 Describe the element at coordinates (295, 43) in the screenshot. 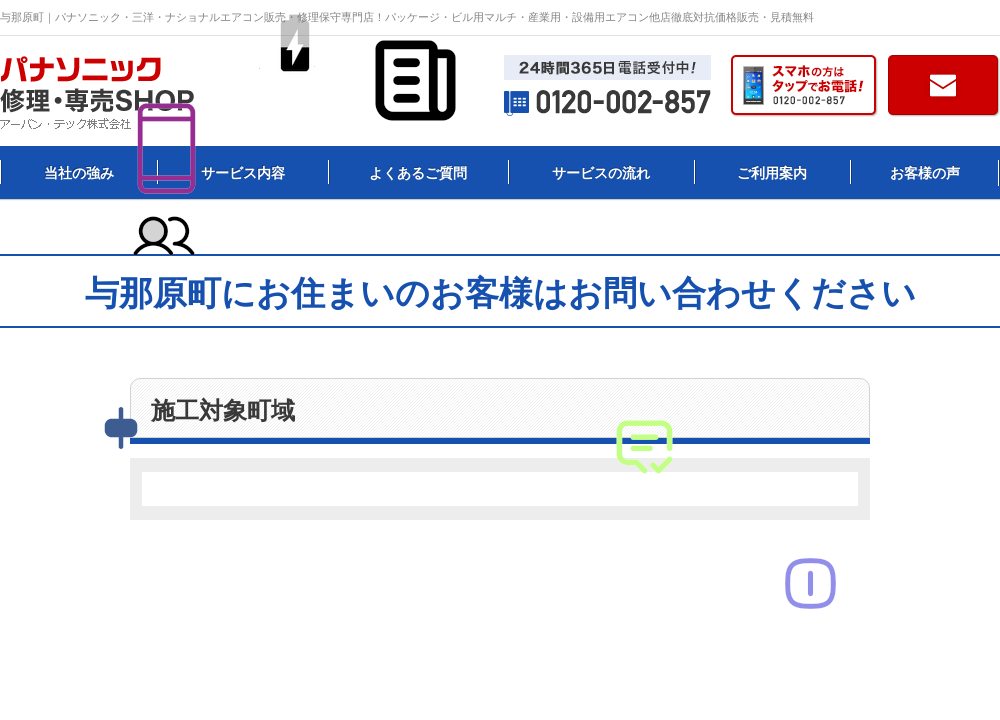

I see `indicates battery is charging at 50% capacity` at that location.